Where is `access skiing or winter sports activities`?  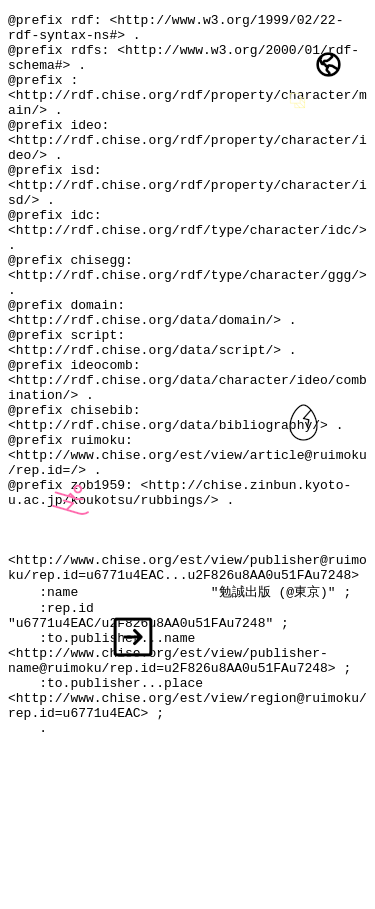
access skiing or winter sports activities is located at coordinates (70, 500).